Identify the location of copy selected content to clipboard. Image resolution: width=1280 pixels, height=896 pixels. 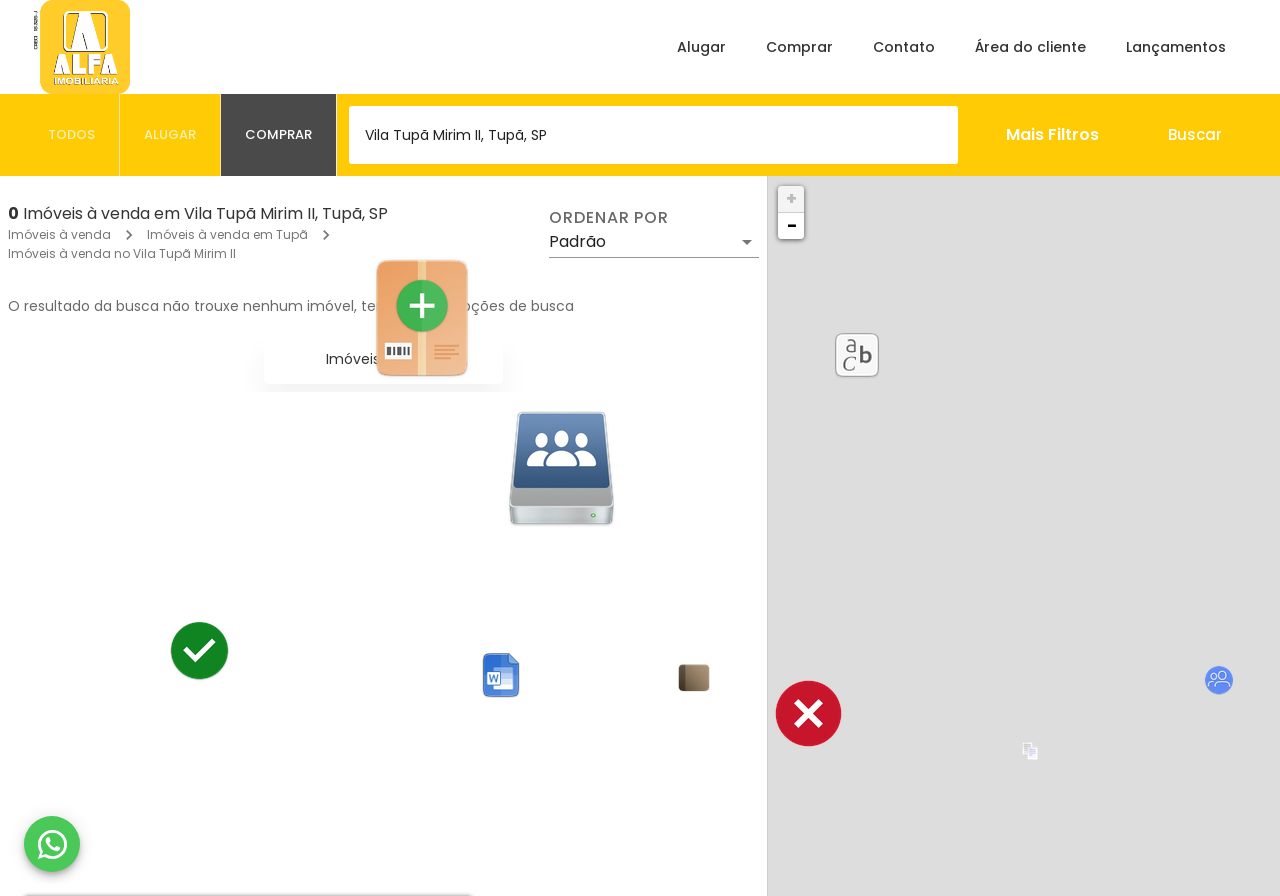
(1030, 751).